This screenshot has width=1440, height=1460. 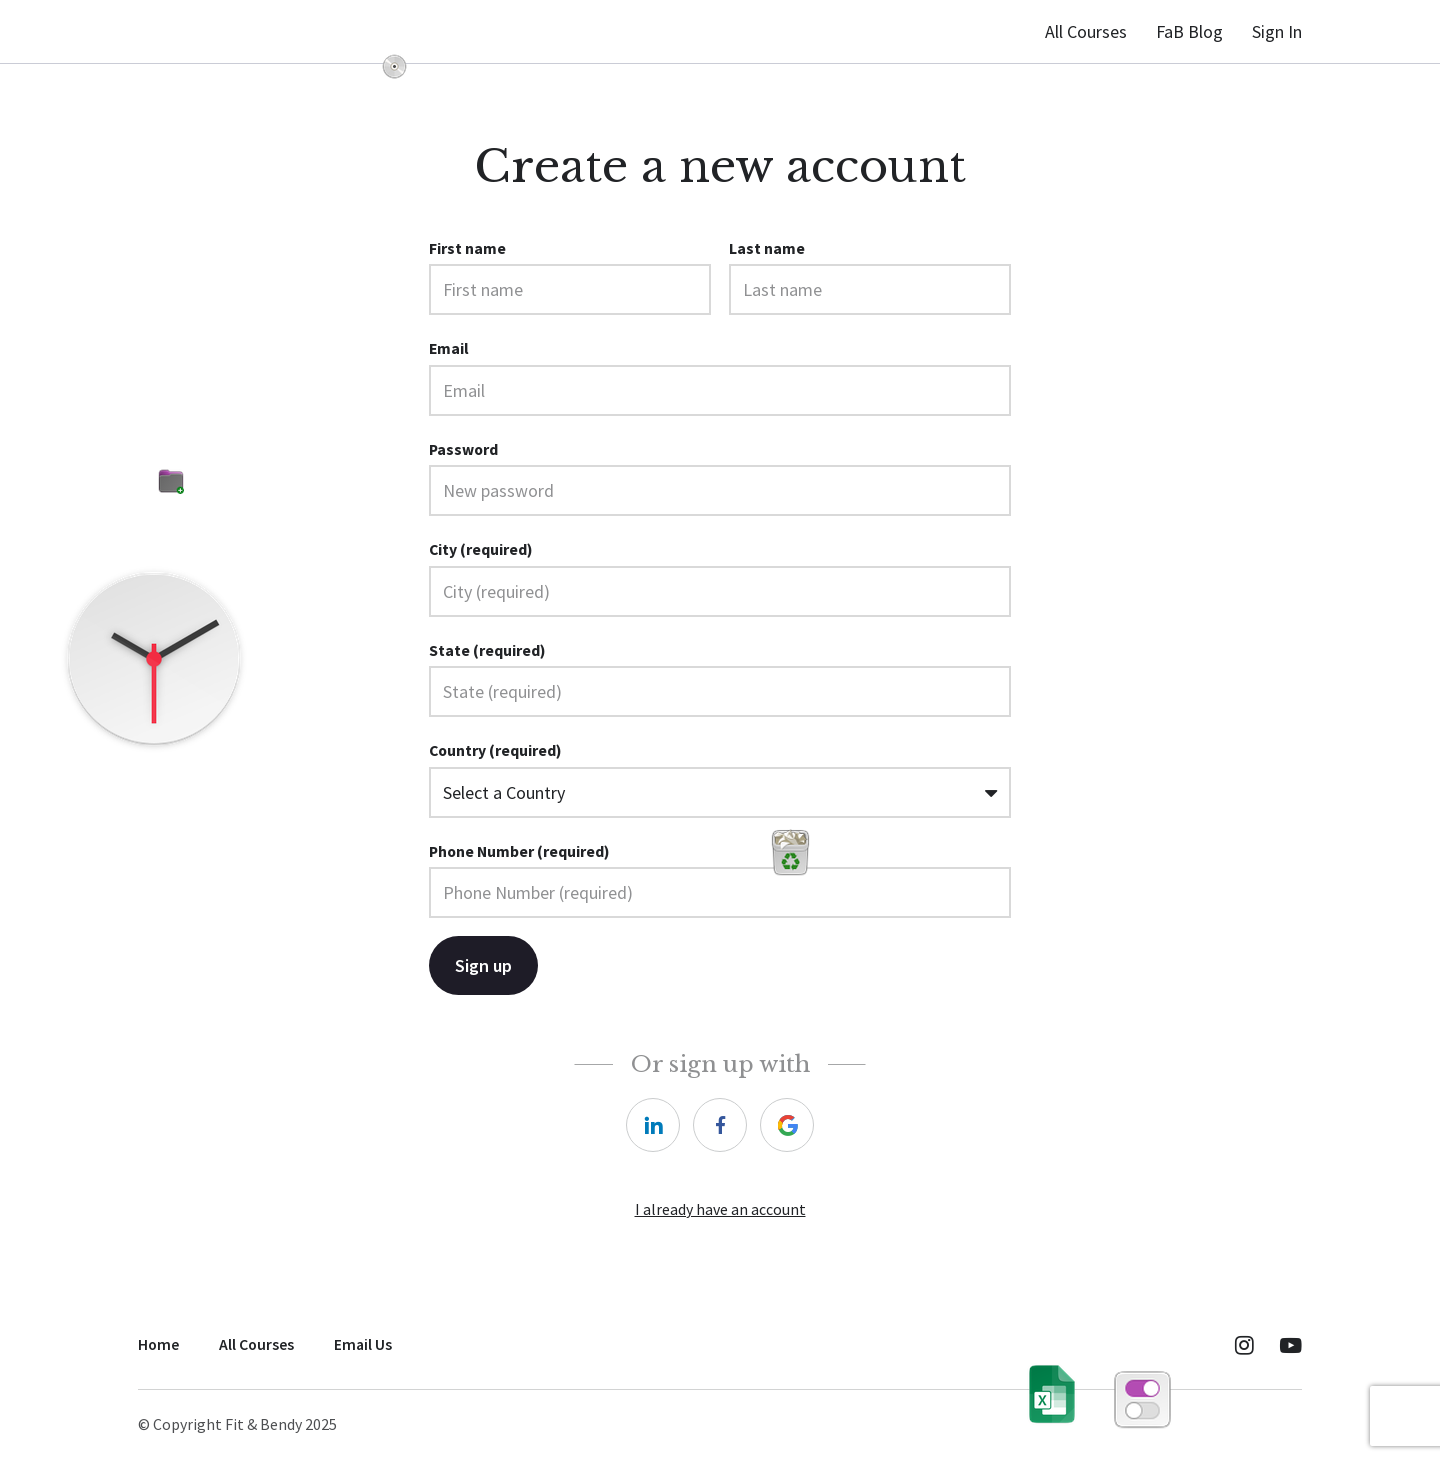 I want to click on create a new folder, so click(x=171, y=481).